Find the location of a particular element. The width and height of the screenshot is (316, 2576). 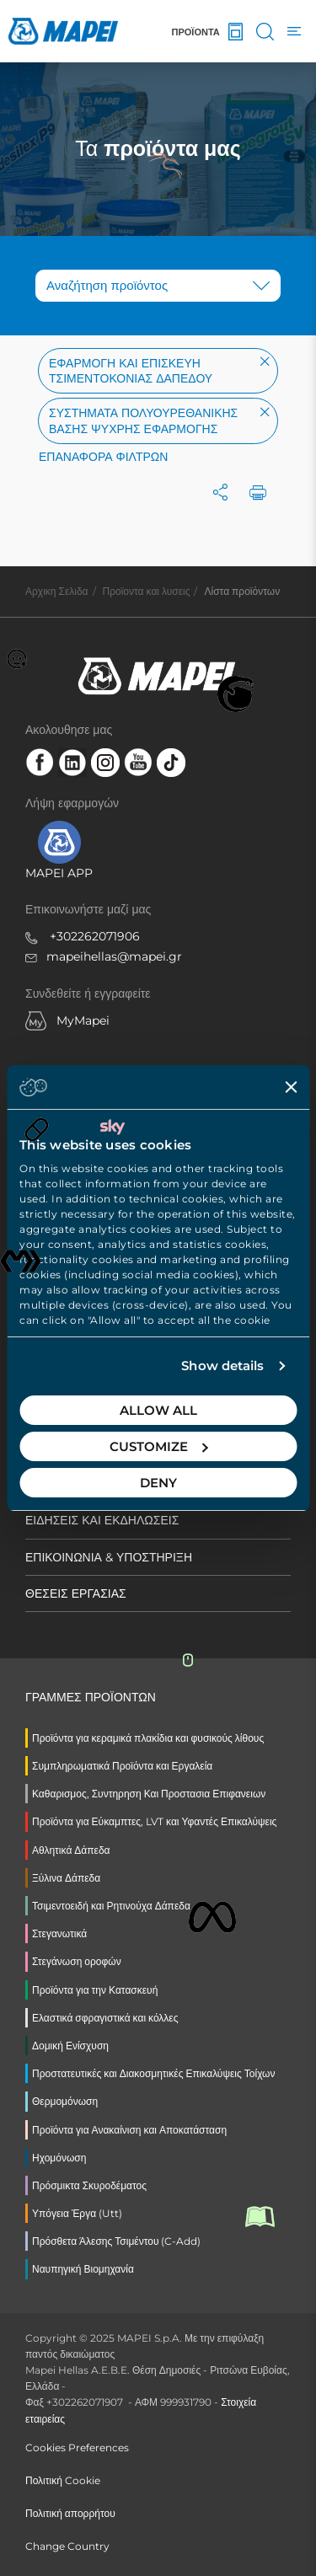

view medication information is located at coordinates (36, 1129).